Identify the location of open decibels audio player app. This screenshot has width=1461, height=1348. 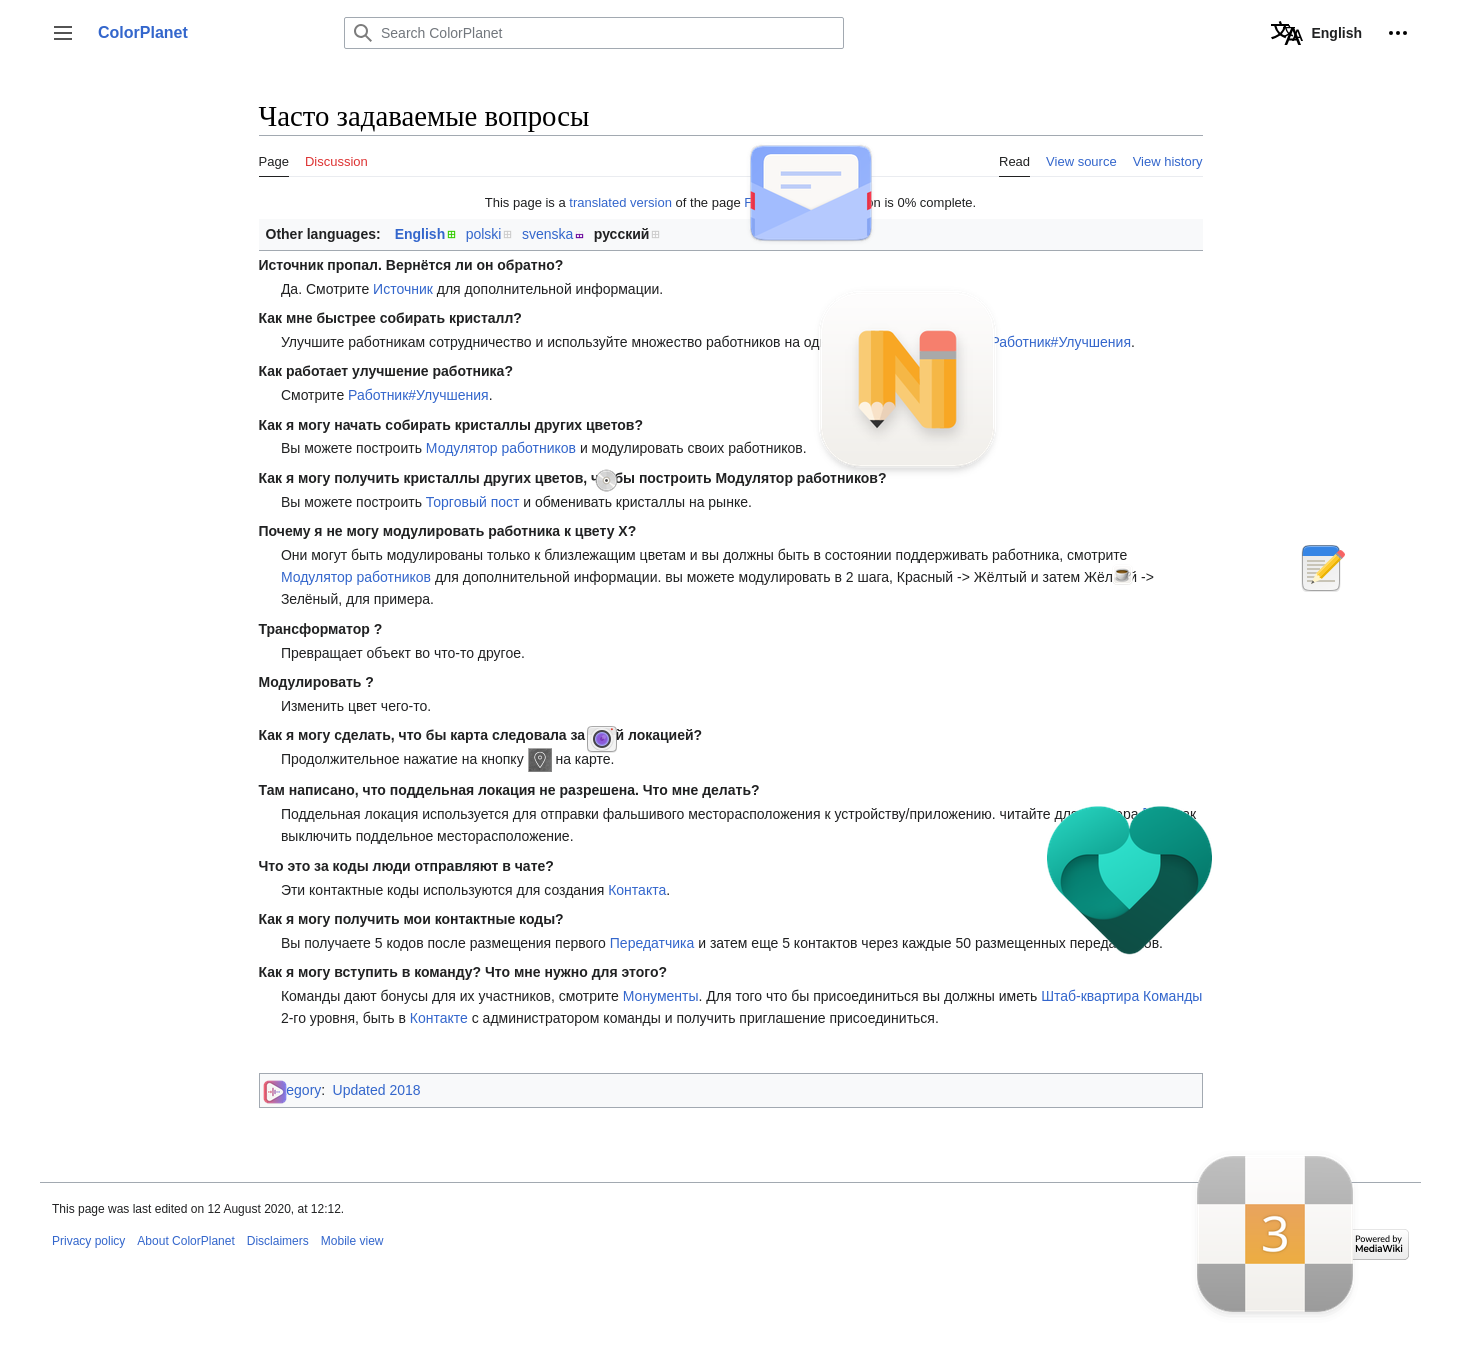
(275, 1092).